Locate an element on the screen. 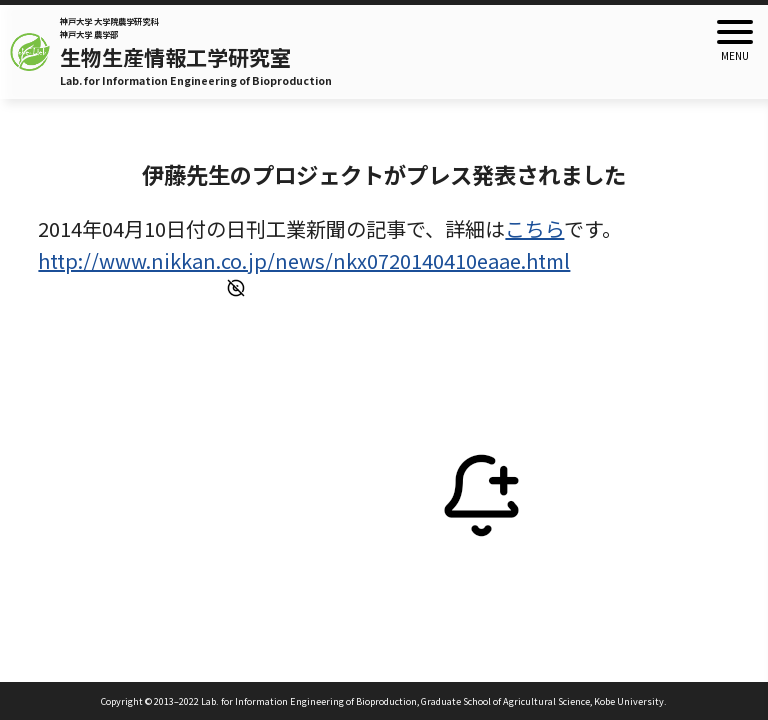  add a new notification or alert is located at coordinates (481, 495).